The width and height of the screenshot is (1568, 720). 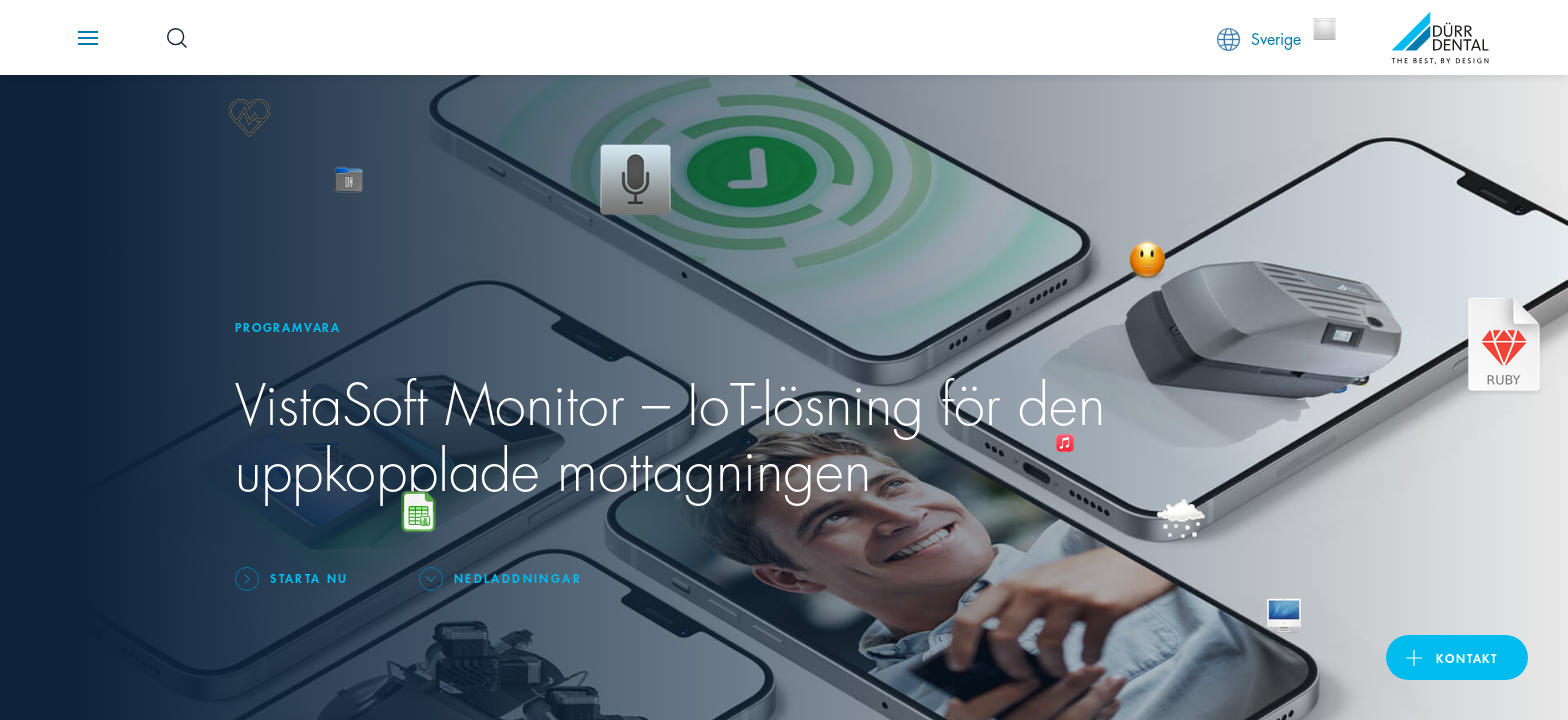 What do you see at coordinates (1324, 29) in the screenshot?
I see `magic trackpad connected via bluetooth` at bounding box center [1324, 29].